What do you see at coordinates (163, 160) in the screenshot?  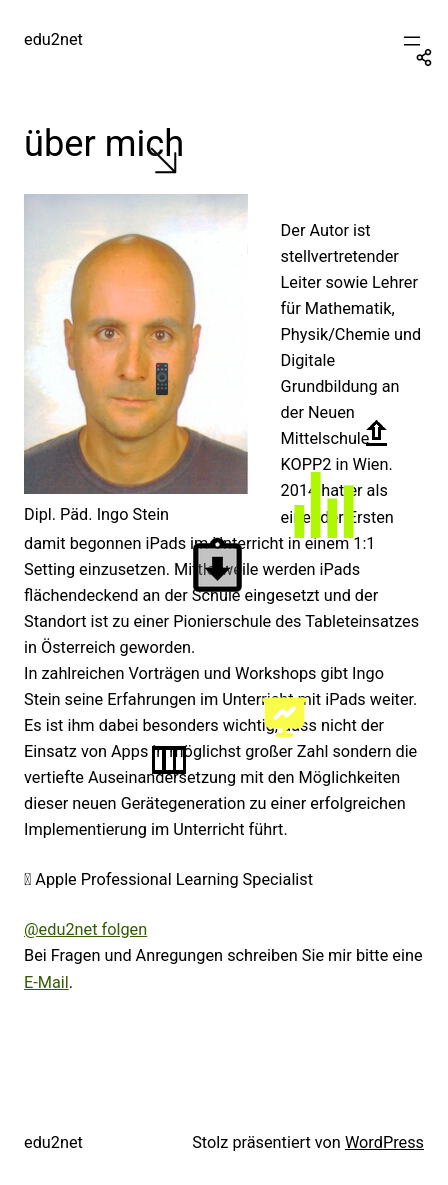 I see `navigate to the next item diagonally` at bounding box center [163, 160].